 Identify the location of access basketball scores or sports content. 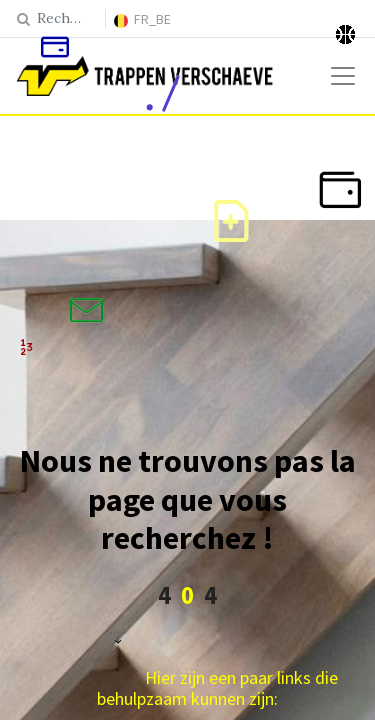
(345, 34).